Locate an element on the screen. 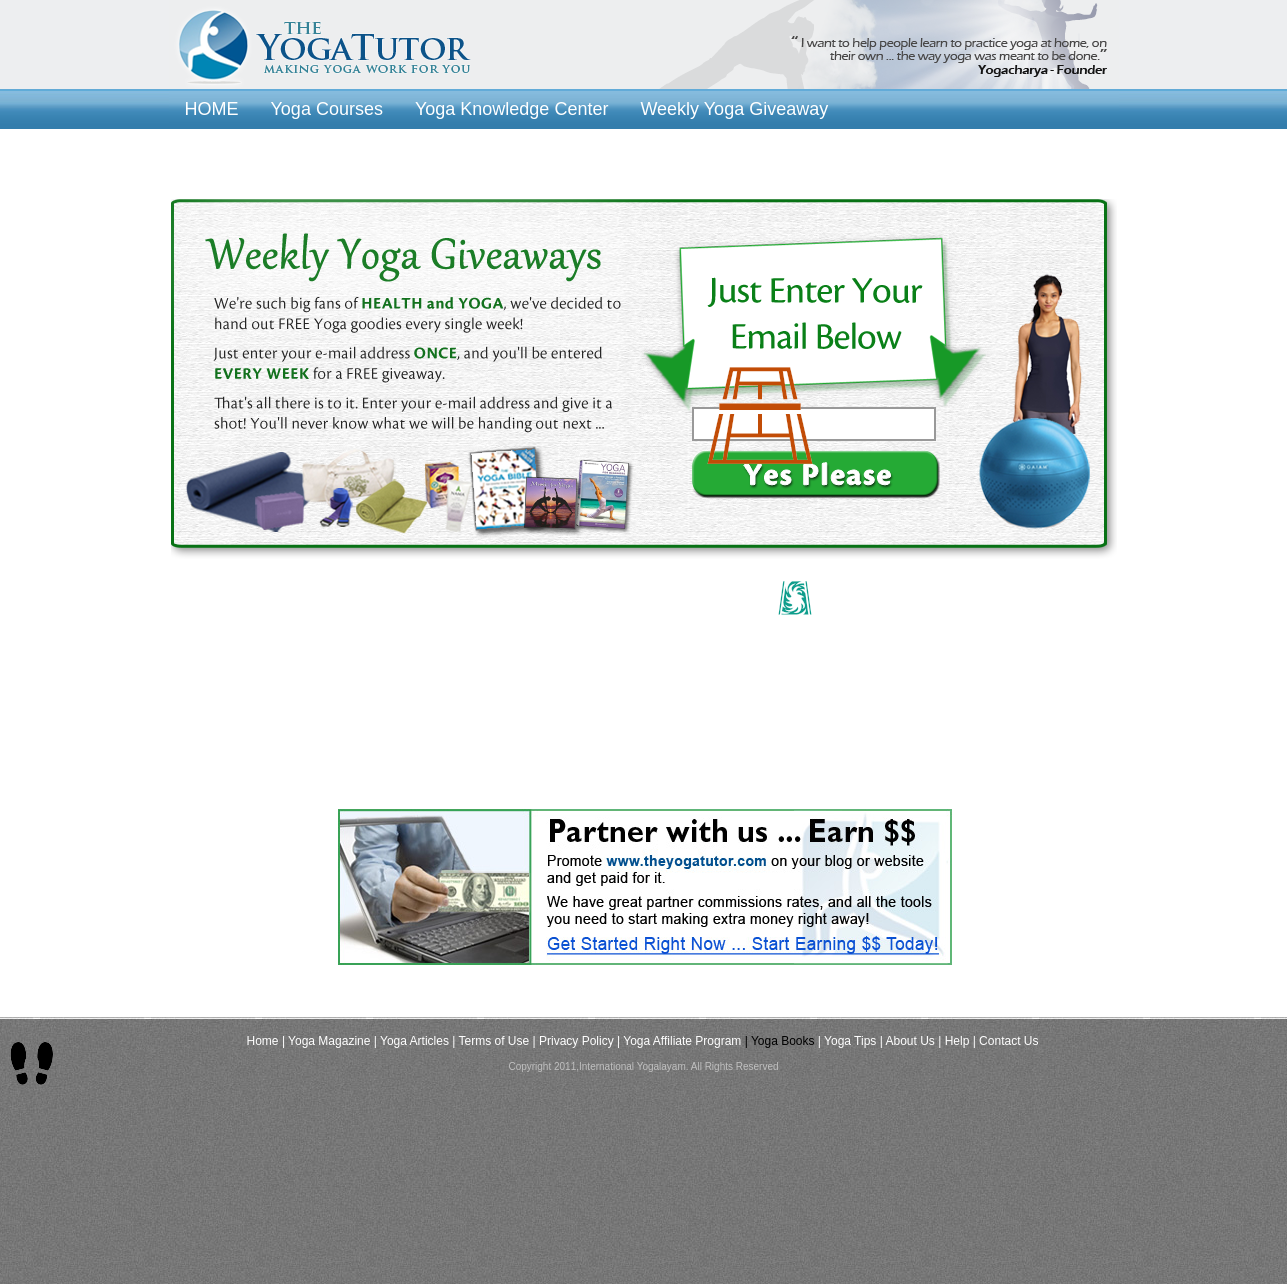 This screenshot has width=1287, height=1284. enter a magical portal or gateway is located at coordinates (795, 598).